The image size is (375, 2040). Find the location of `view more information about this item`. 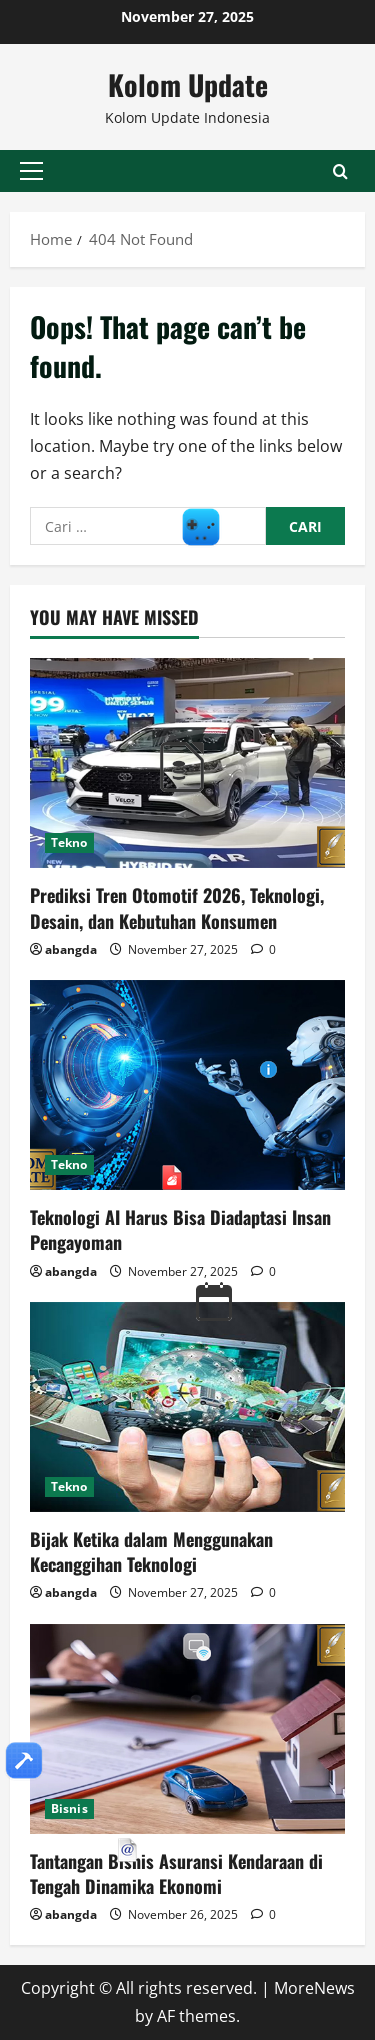

view more information about this item is located at coordinates (268, 1069).